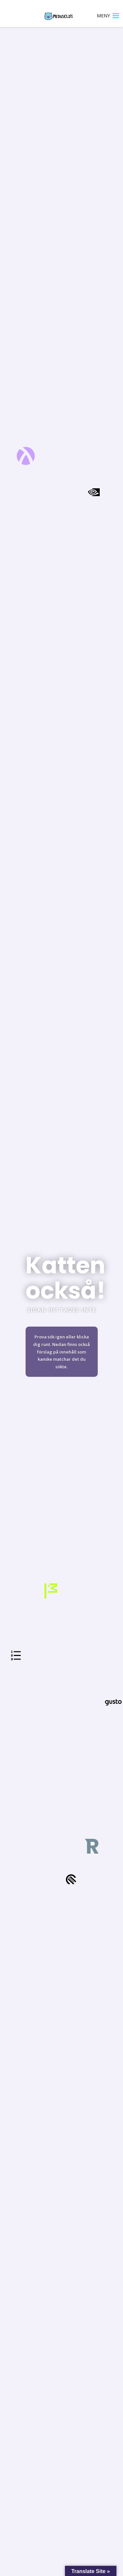 Image resolution: width=123 pixels, height=2576 pixels. I want to click on create a numbered list, so click(16, 1655).